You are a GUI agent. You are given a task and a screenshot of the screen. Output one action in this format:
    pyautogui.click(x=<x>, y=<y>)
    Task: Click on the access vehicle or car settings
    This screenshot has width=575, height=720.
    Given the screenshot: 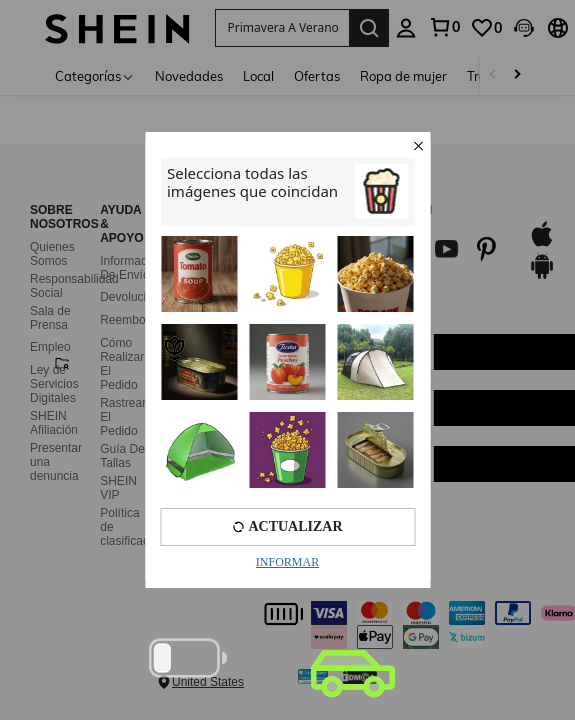 What is the action you would take?
    pyautogui.click(x=353, y=671)
    